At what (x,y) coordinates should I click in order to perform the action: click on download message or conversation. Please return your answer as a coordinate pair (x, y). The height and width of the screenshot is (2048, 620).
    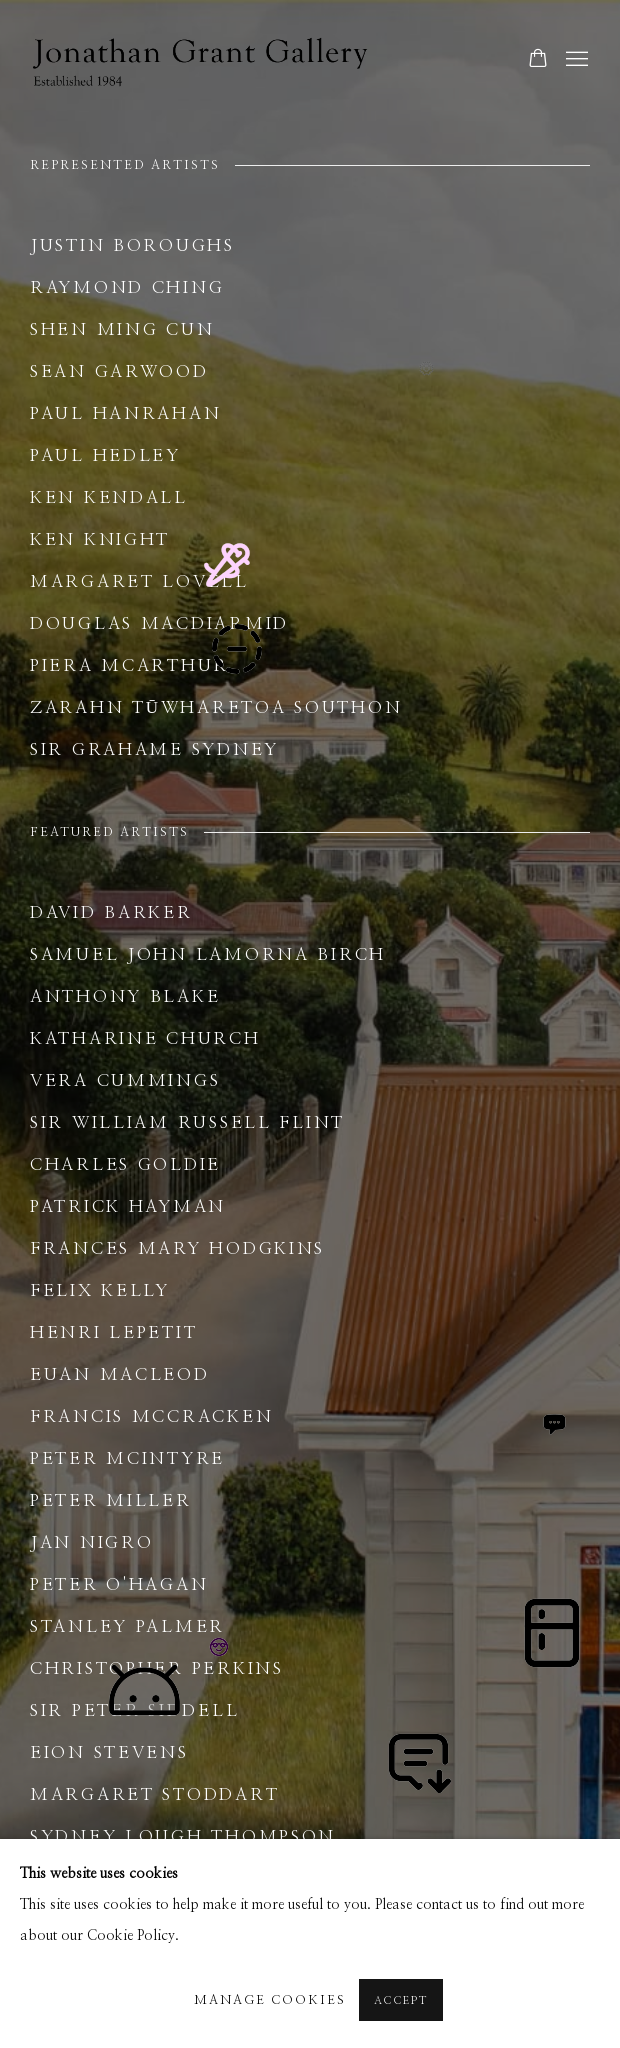
    Looking at the image, I should click on (418, 1760).